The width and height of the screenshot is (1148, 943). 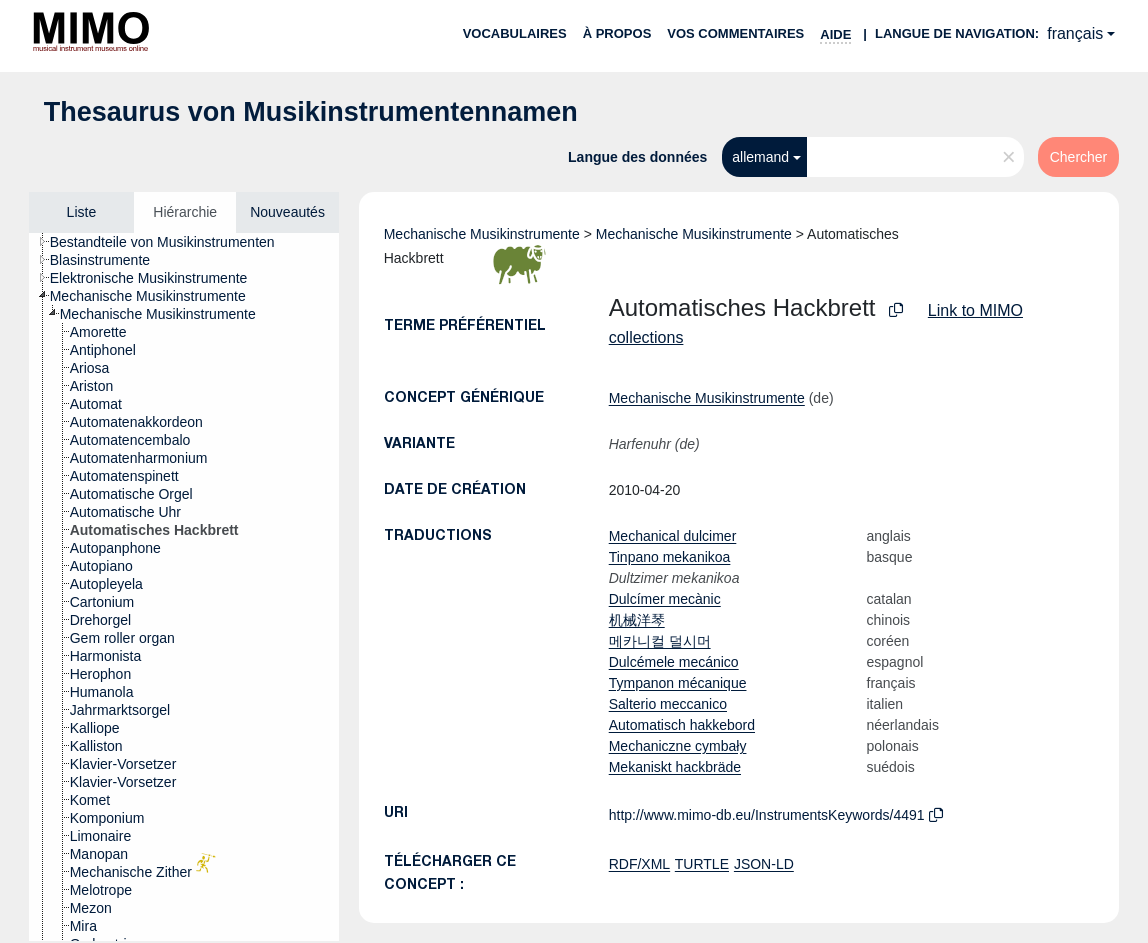 I want to click on select caveman character class, so click(x=206, y=863).